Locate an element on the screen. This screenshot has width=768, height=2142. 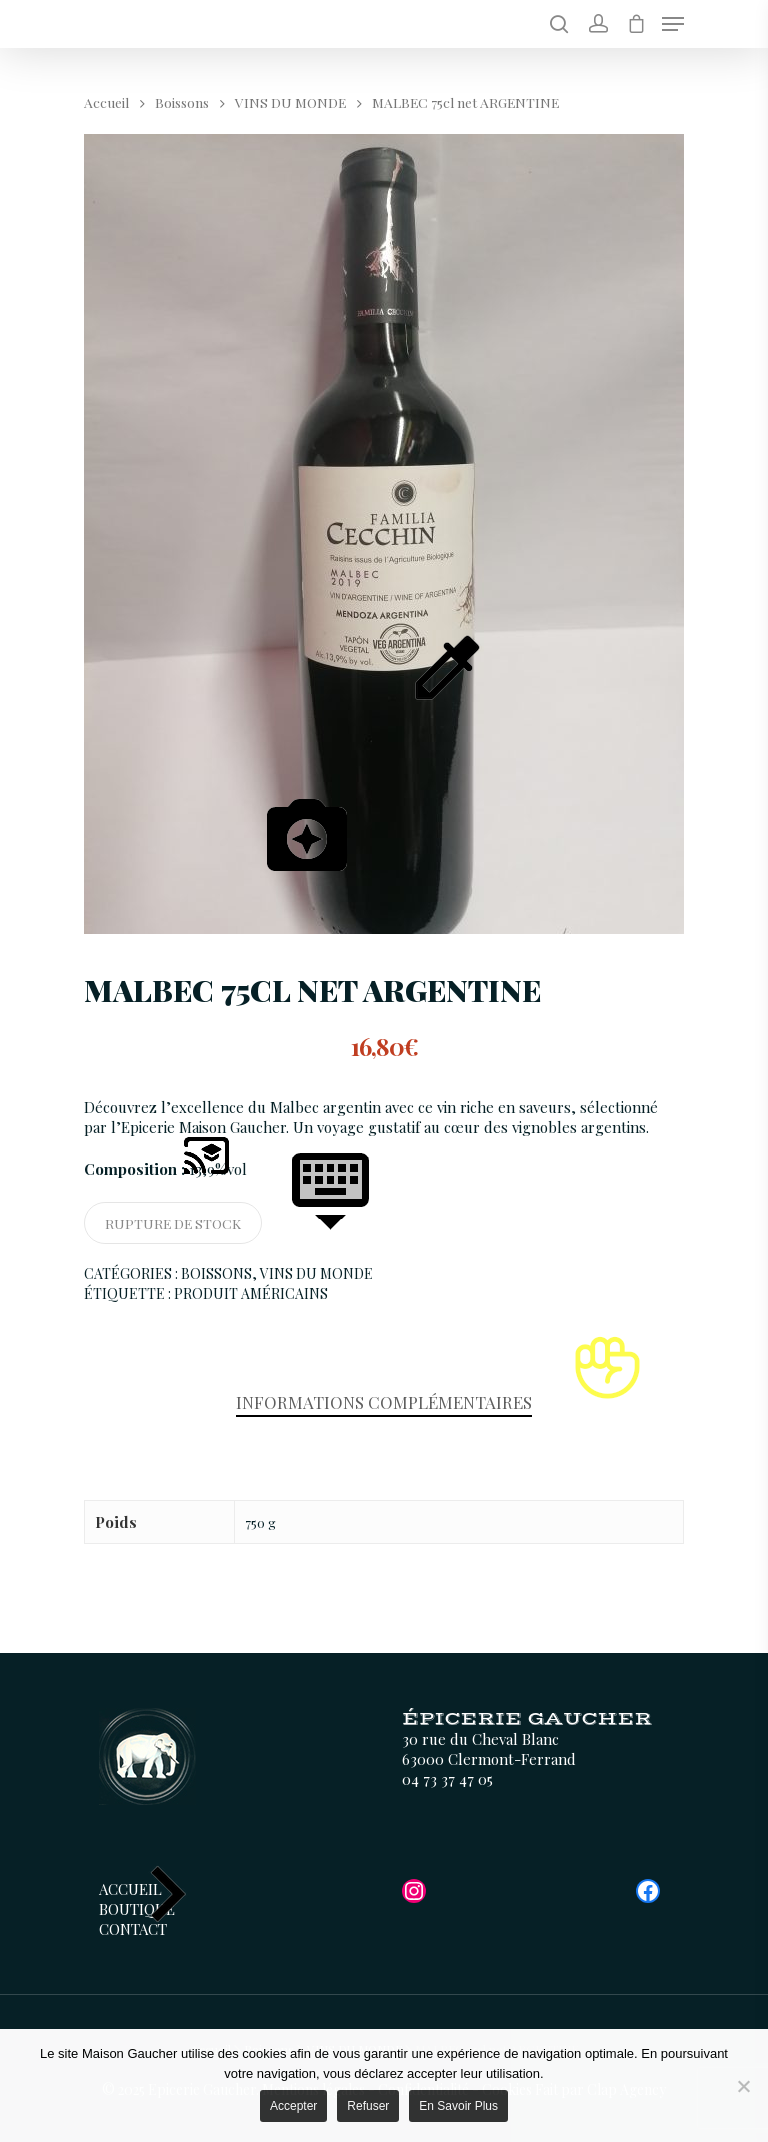
cast or share educational content to a display is located at coordinates (206, 1155).